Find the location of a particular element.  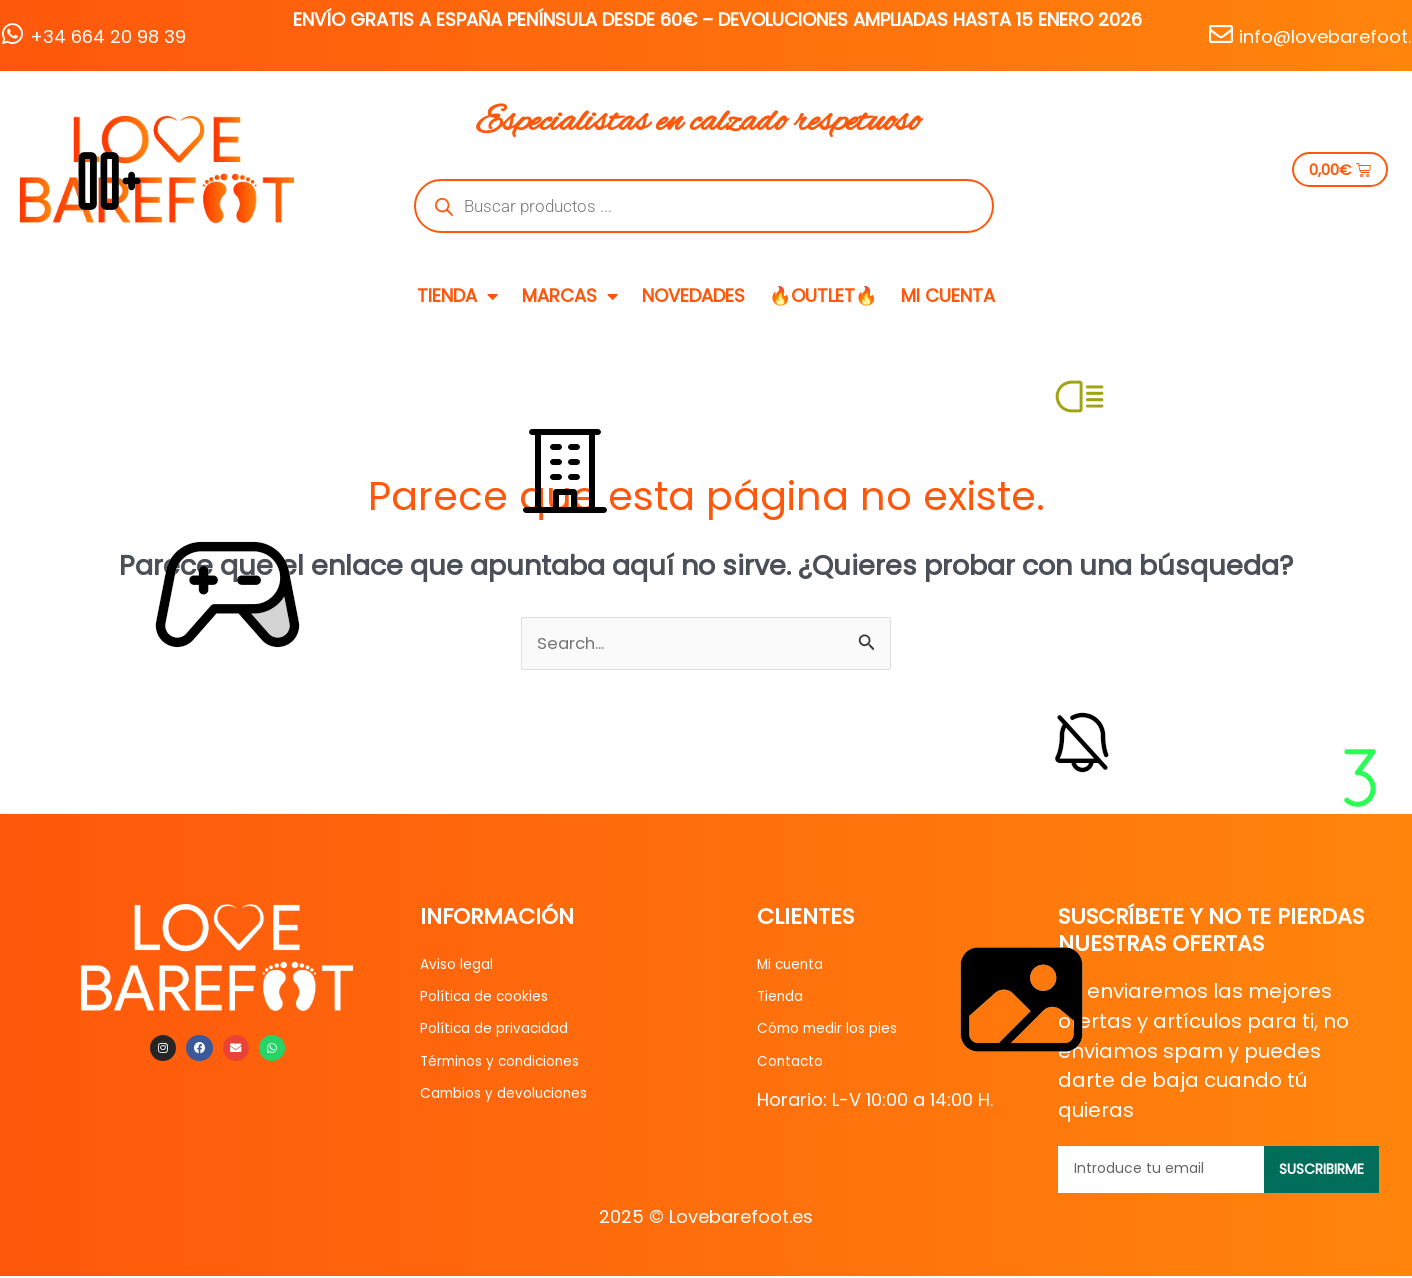

add a new column to the right is located at coordinates (105, 181).